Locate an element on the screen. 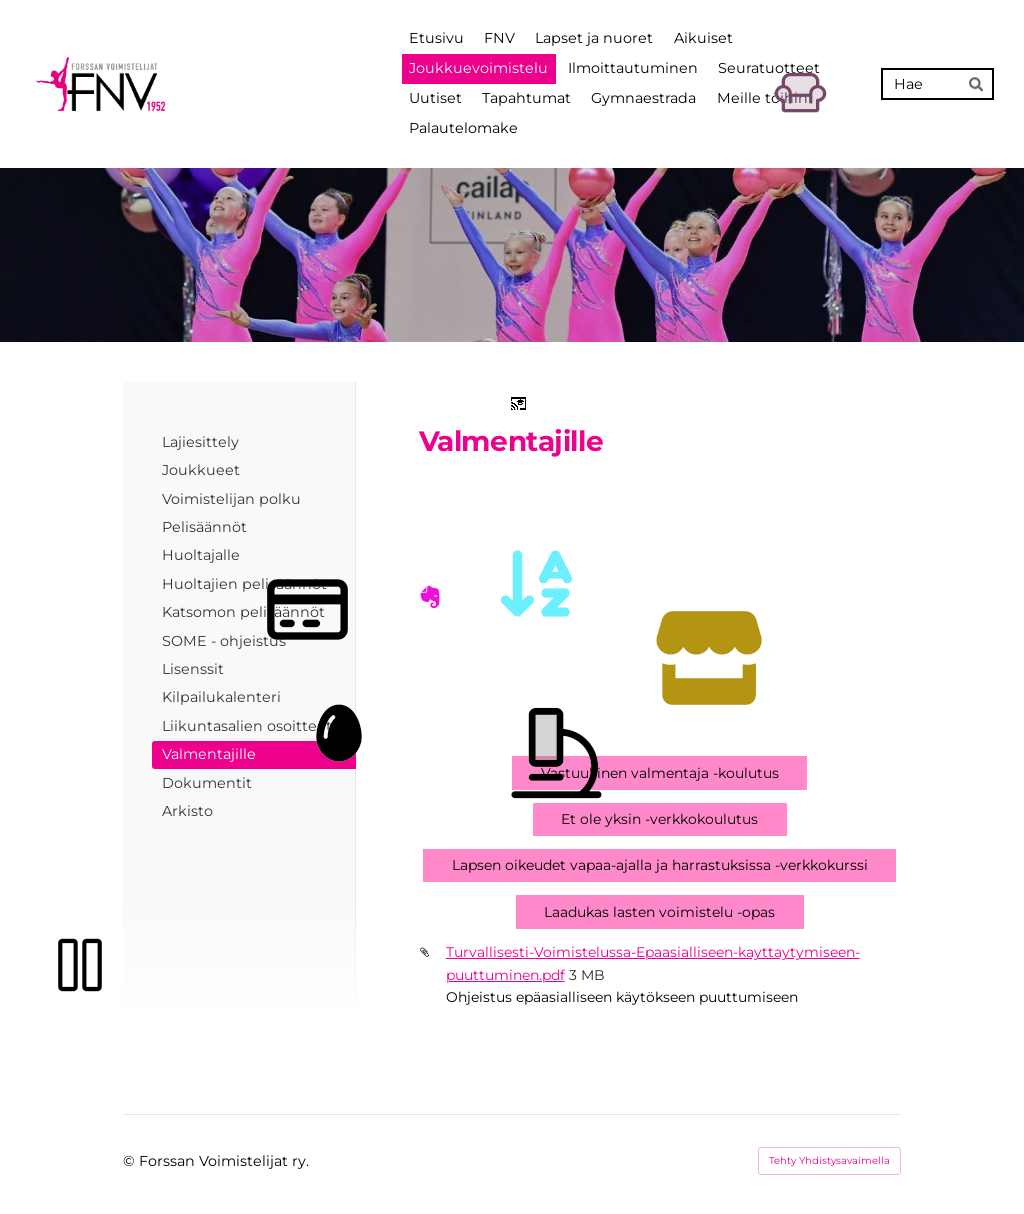  sort items alphabetically from A to Z is located at coordinates (536, 583).